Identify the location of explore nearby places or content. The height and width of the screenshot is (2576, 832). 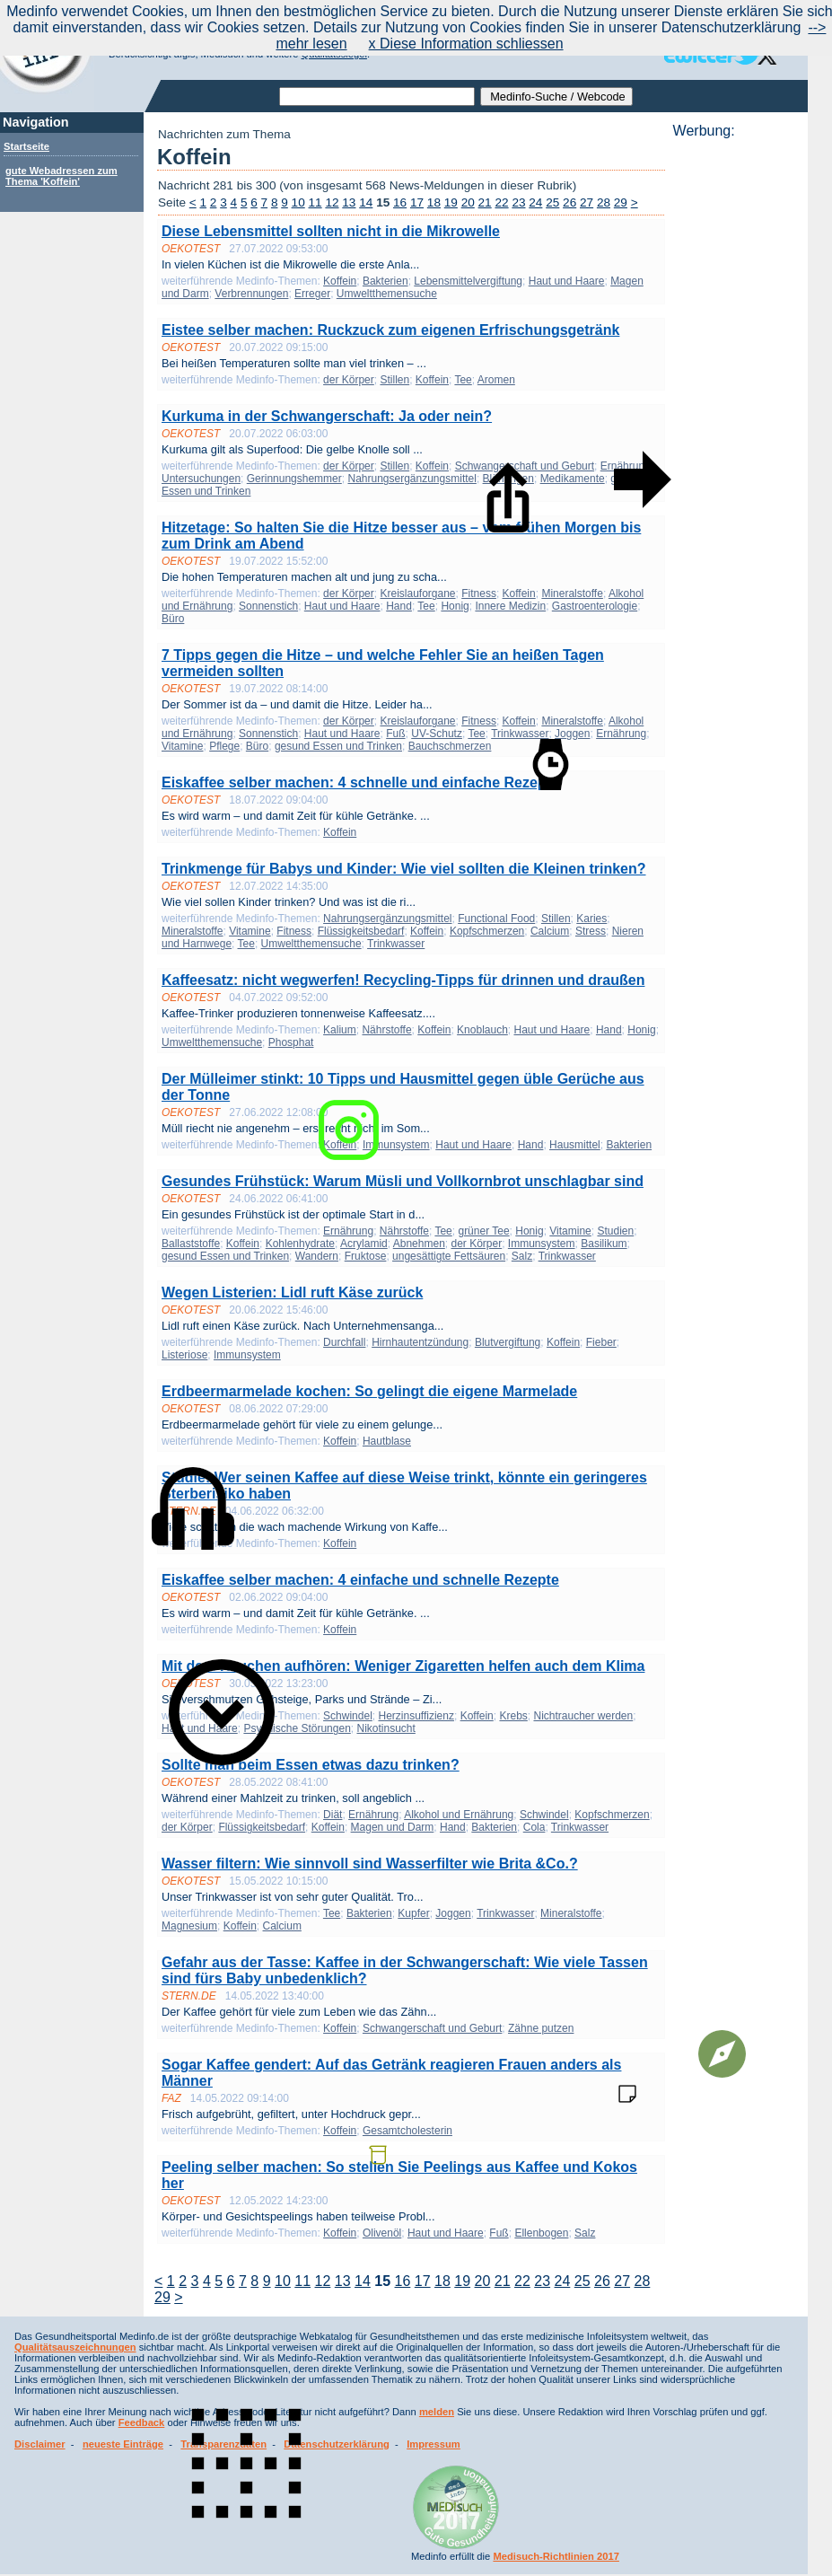
(722, 2053).